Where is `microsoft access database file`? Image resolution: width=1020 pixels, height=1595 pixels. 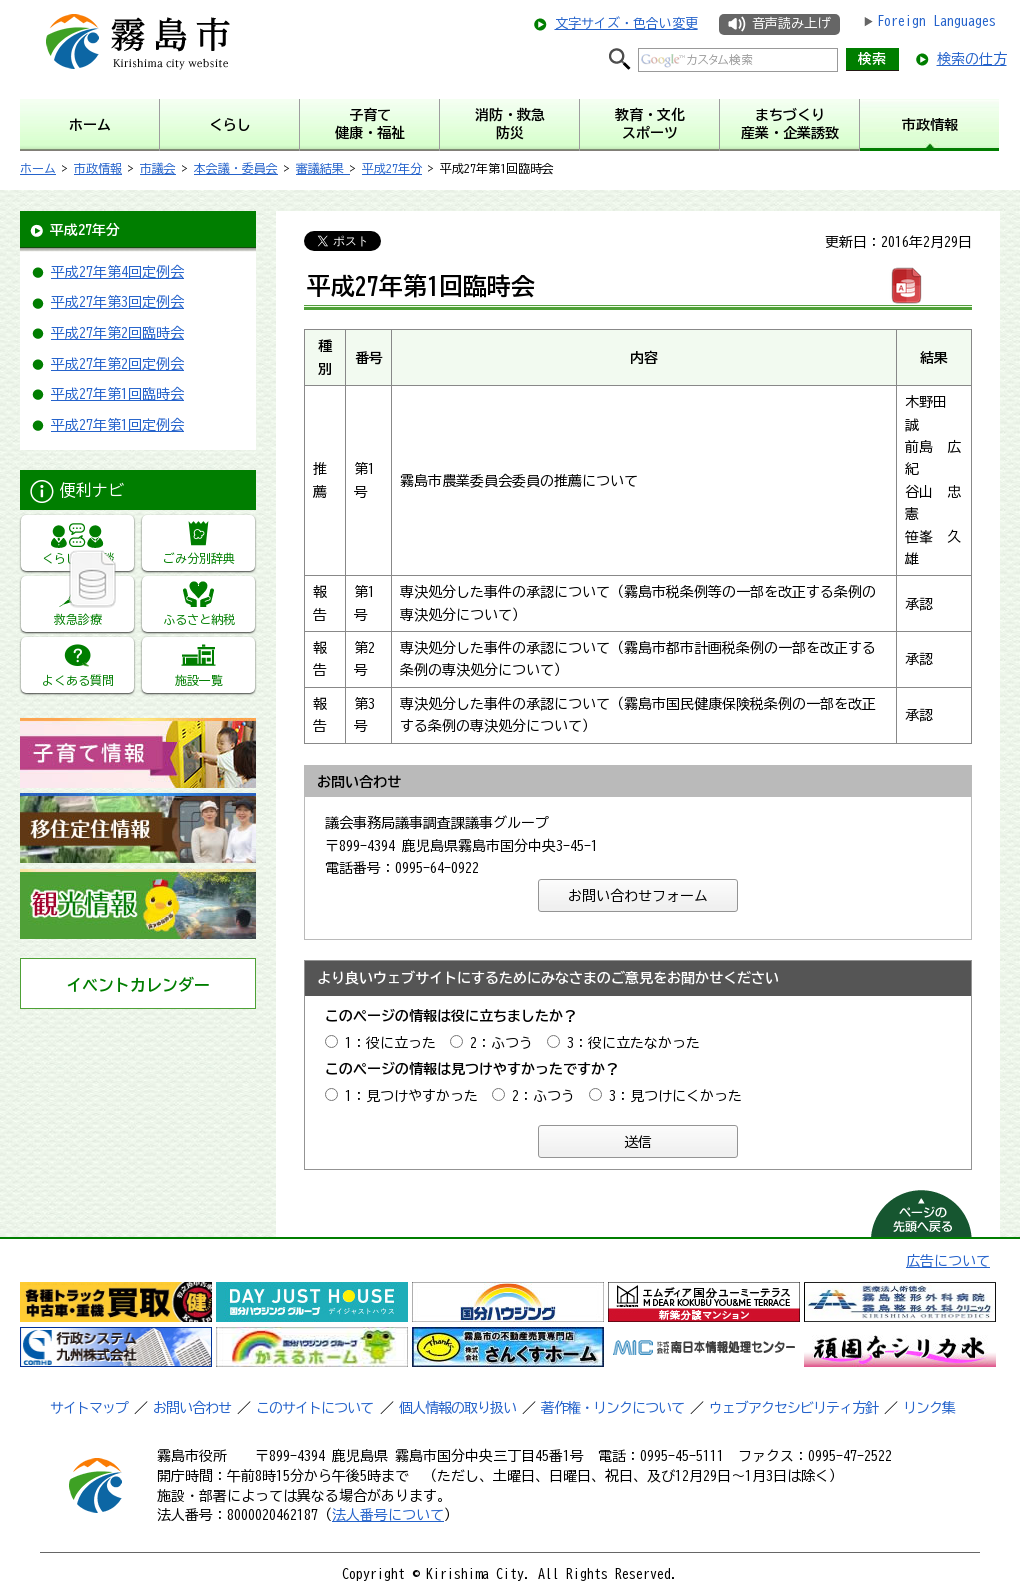 microsoft access database file is located at coordinates (906, 285).